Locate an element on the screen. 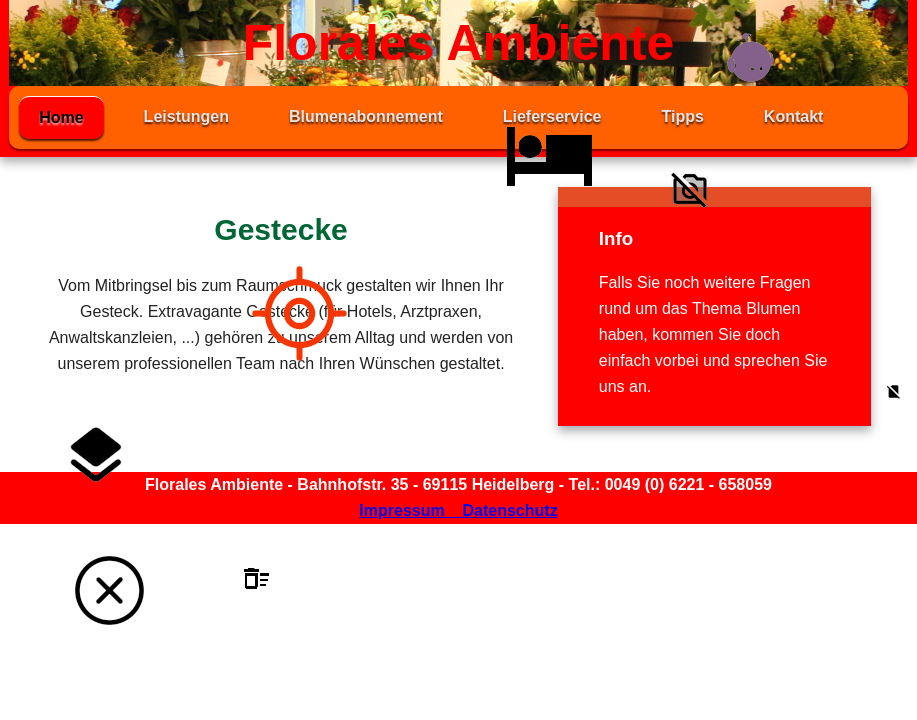 This screenshot has height=720, width=917. toggle map layers or overlays is located at coordinates (96, 456).